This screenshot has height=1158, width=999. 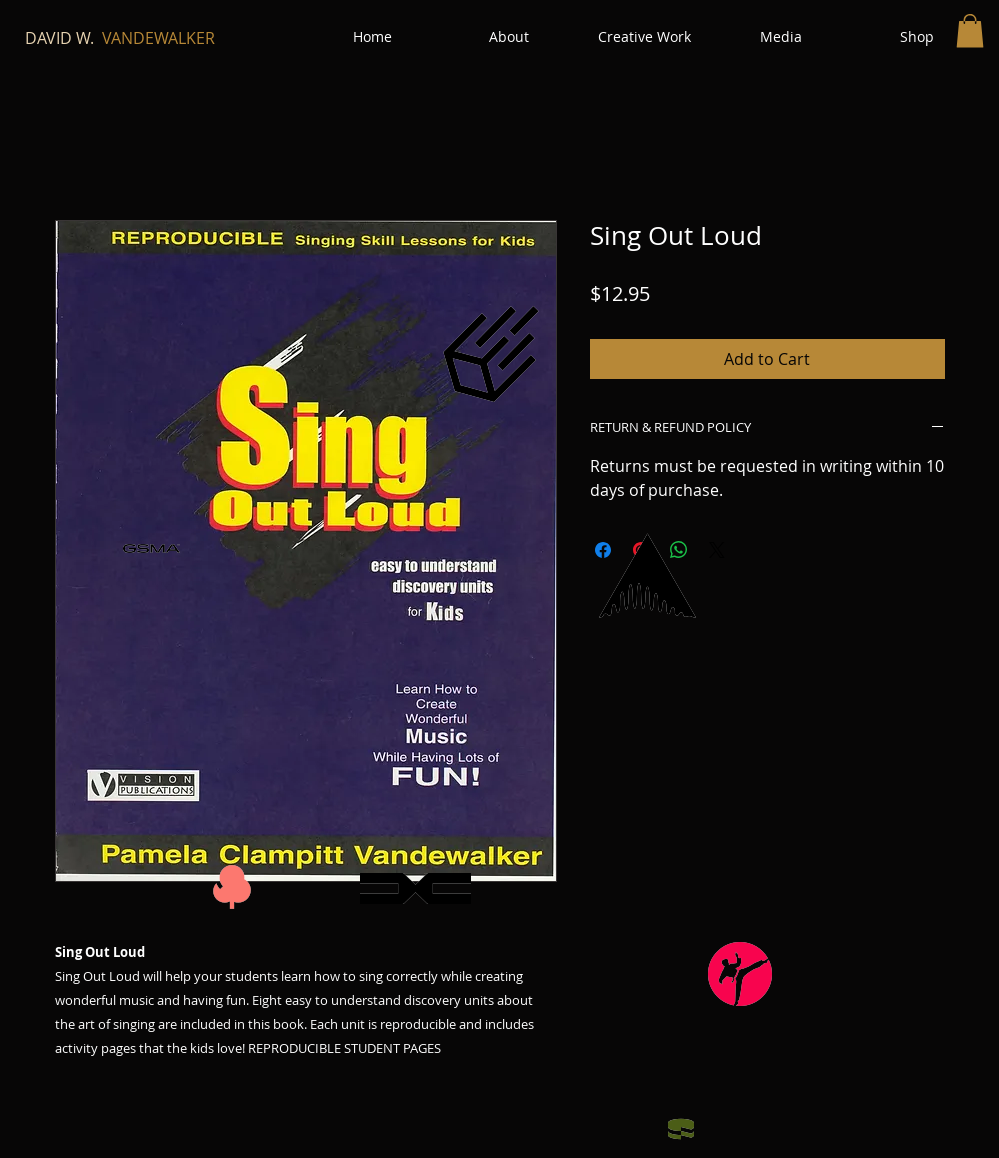 What do you see at coordinates (491, 354) in the screenshot?
I see `iced framework logo` at bounding box center [491, 354].